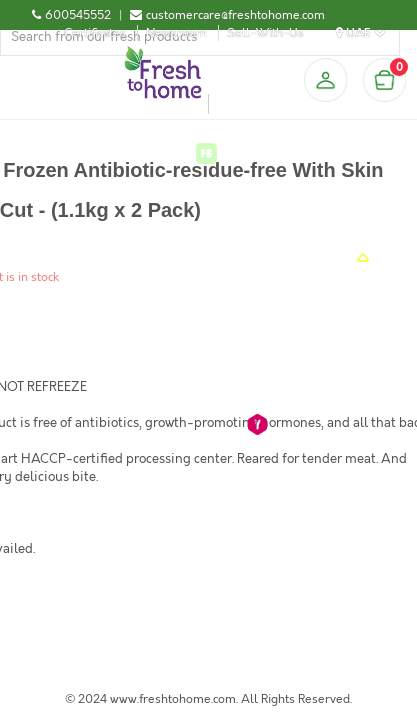 The height and width of the screenshot is (720, 417). I want to click on indicates a Y Combinator or YC-related feature, so click(257, 424).